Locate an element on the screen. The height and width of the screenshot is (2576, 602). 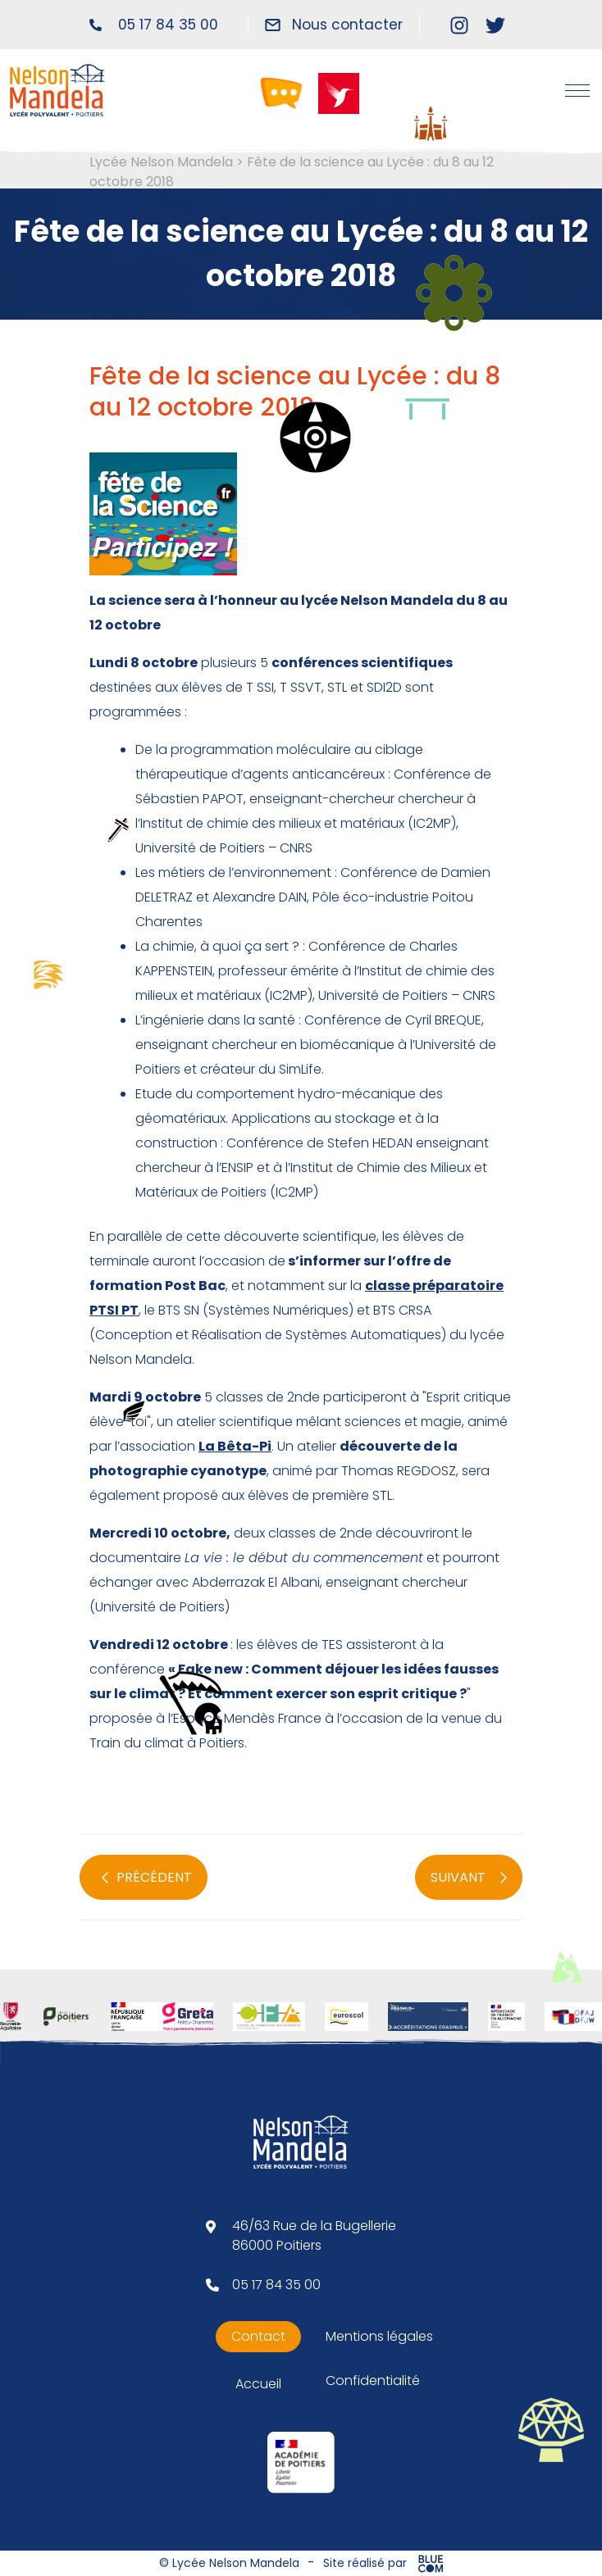
activate fire-based attack or ability is located at coordinates (48, 974).